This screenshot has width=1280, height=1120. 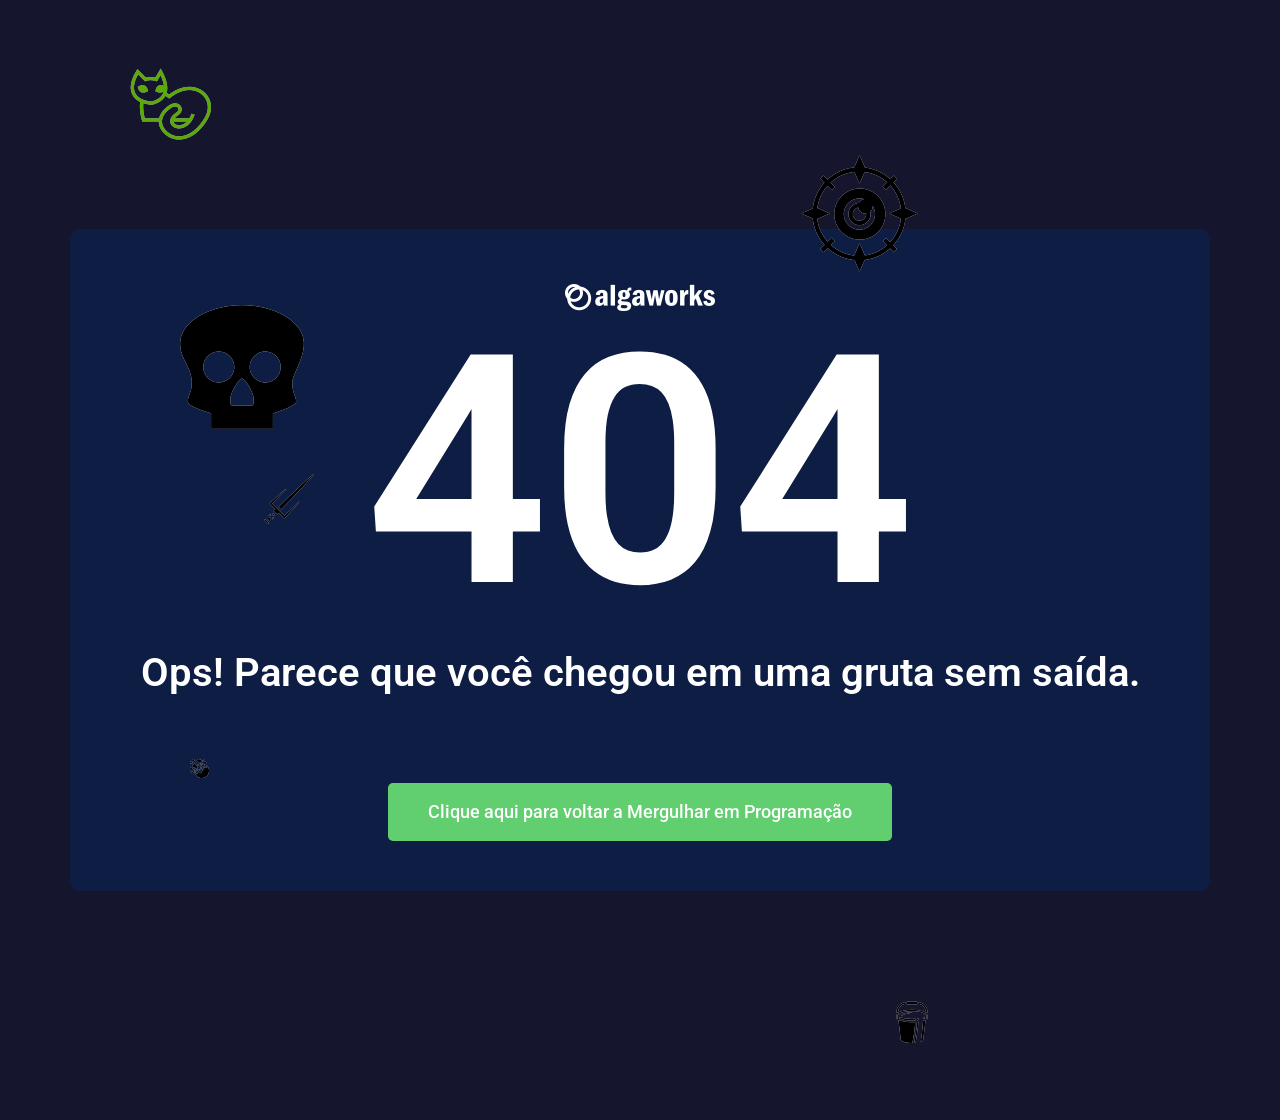 I want to click on select sai weapon in game inventory, so click(x=289, y=499).